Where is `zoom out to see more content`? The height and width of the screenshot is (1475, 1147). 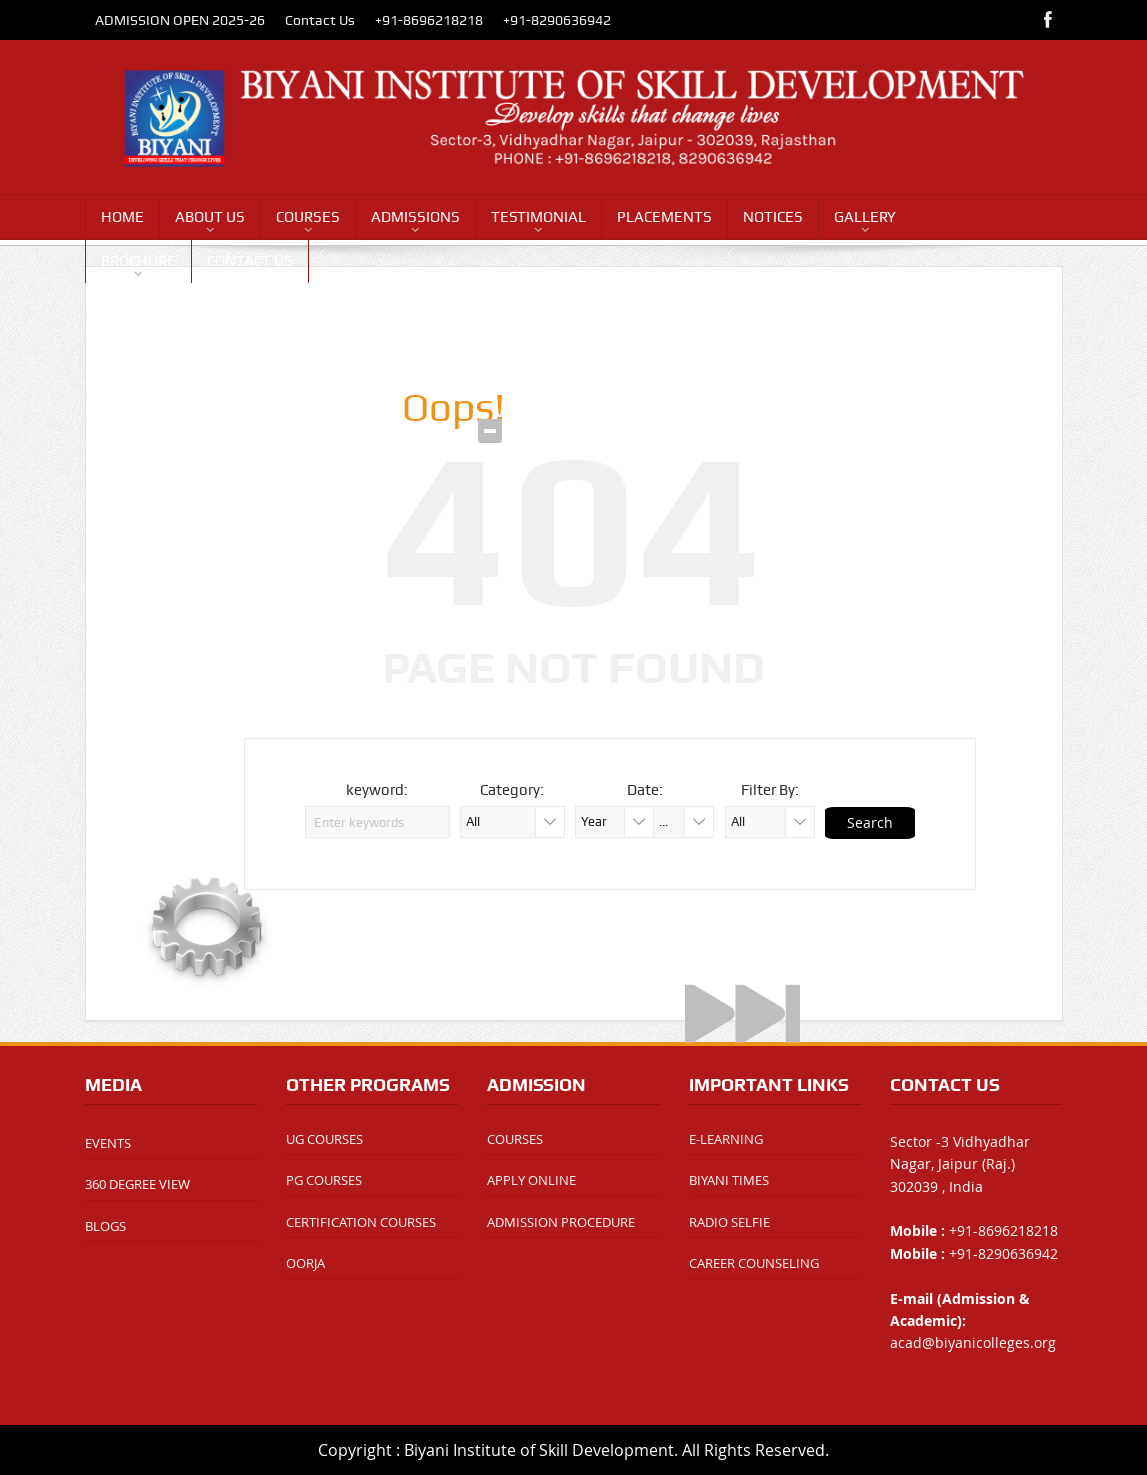
zoom out to see more content is located at coordinates (490, 431).